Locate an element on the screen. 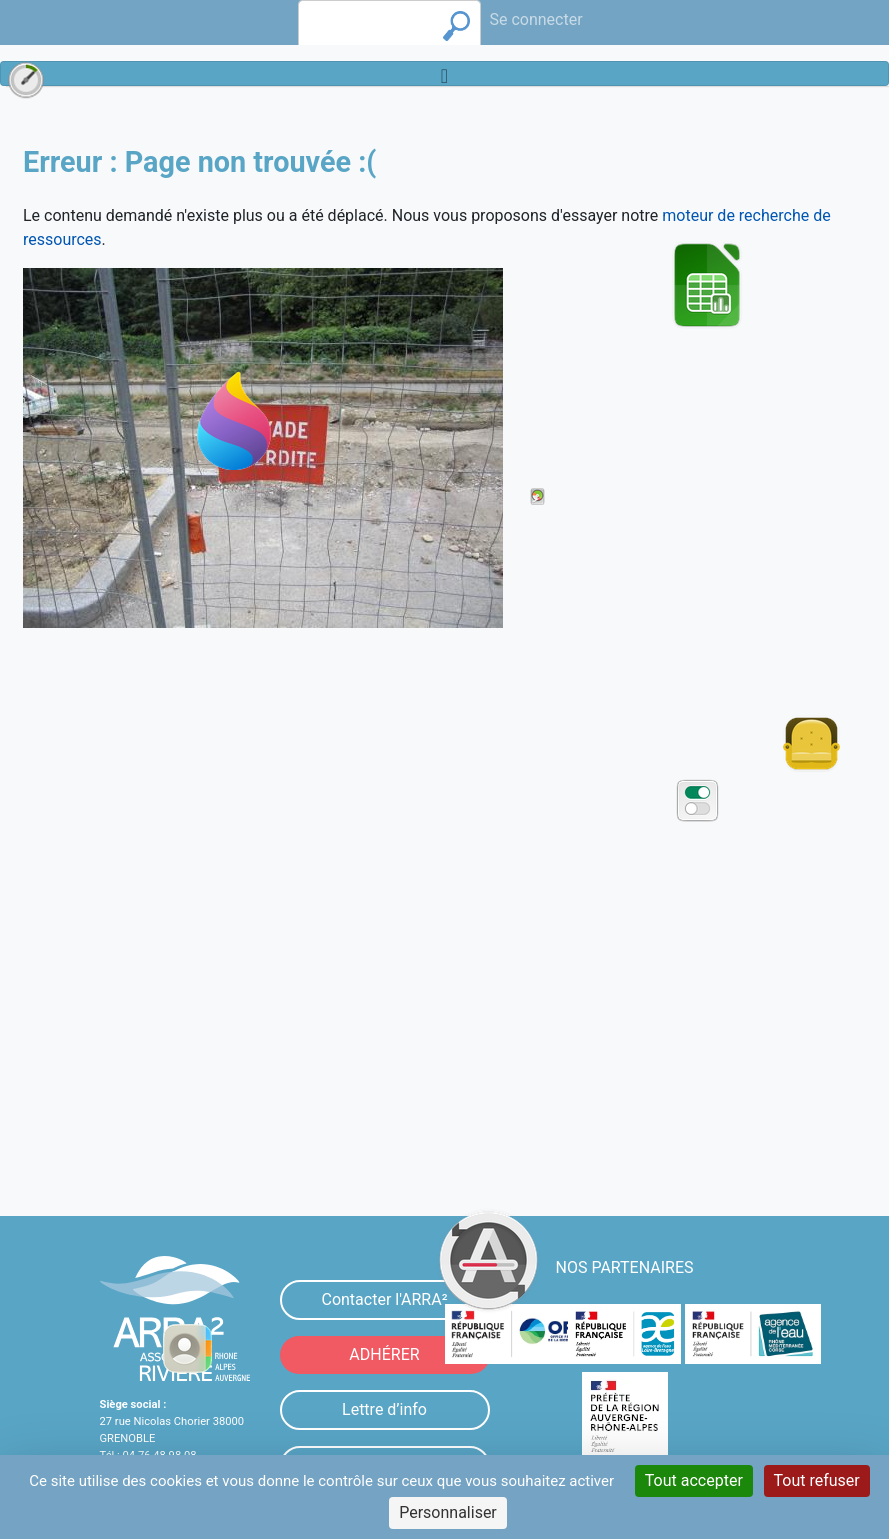 The height and width of the screenshot is (1539, 889). open the software update manager is located at coordinates (488, 1260).